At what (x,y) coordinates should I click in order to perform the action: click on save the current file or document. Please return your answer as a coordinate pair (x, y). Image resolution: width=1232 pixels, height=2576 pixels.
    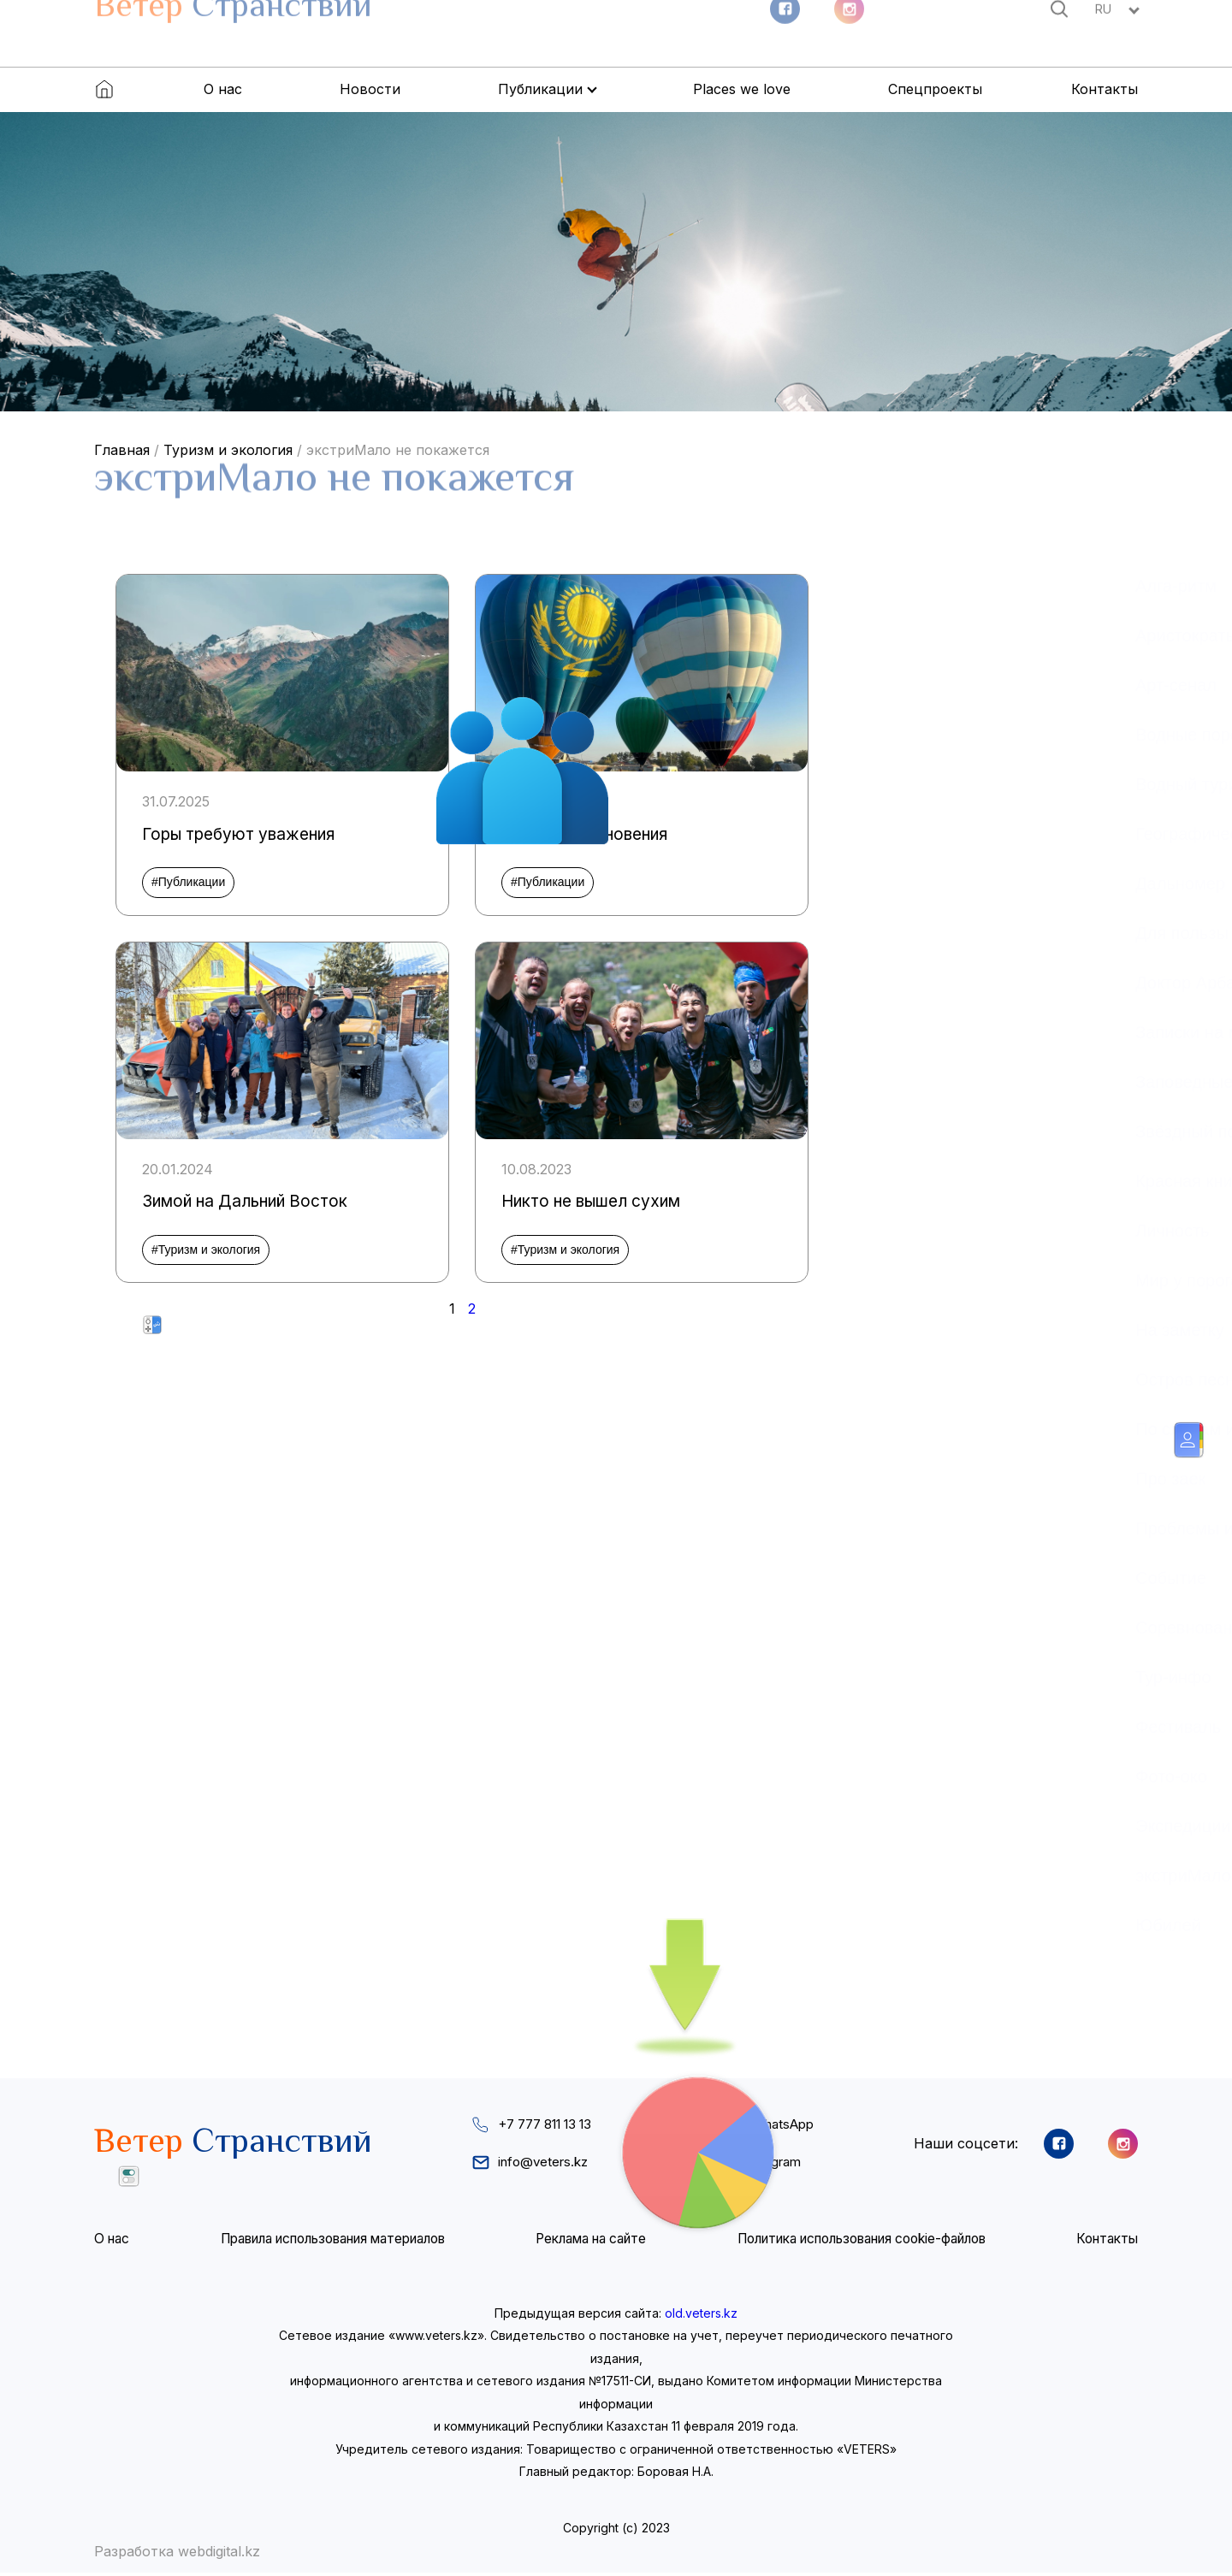
    Looking at the image, I should click on (684, 1978).